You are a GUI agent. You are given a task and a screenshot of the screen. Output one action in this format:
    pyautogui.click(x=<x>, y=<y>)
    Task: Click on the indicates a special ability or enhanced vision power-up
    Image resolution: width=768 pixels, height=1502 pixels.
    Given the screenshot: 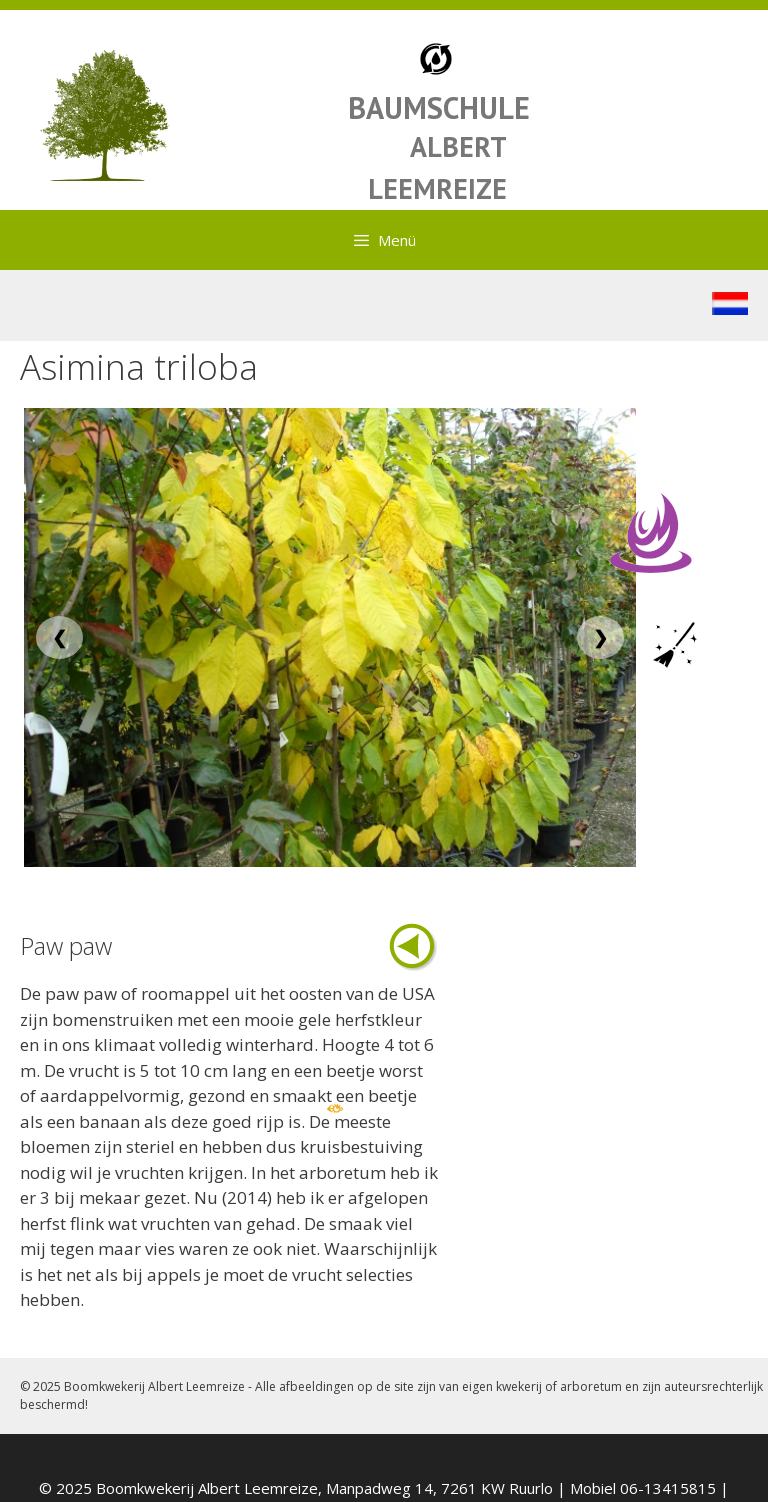 What is the action you would take?
    pyautogui.click(x=335, y=1109)
    